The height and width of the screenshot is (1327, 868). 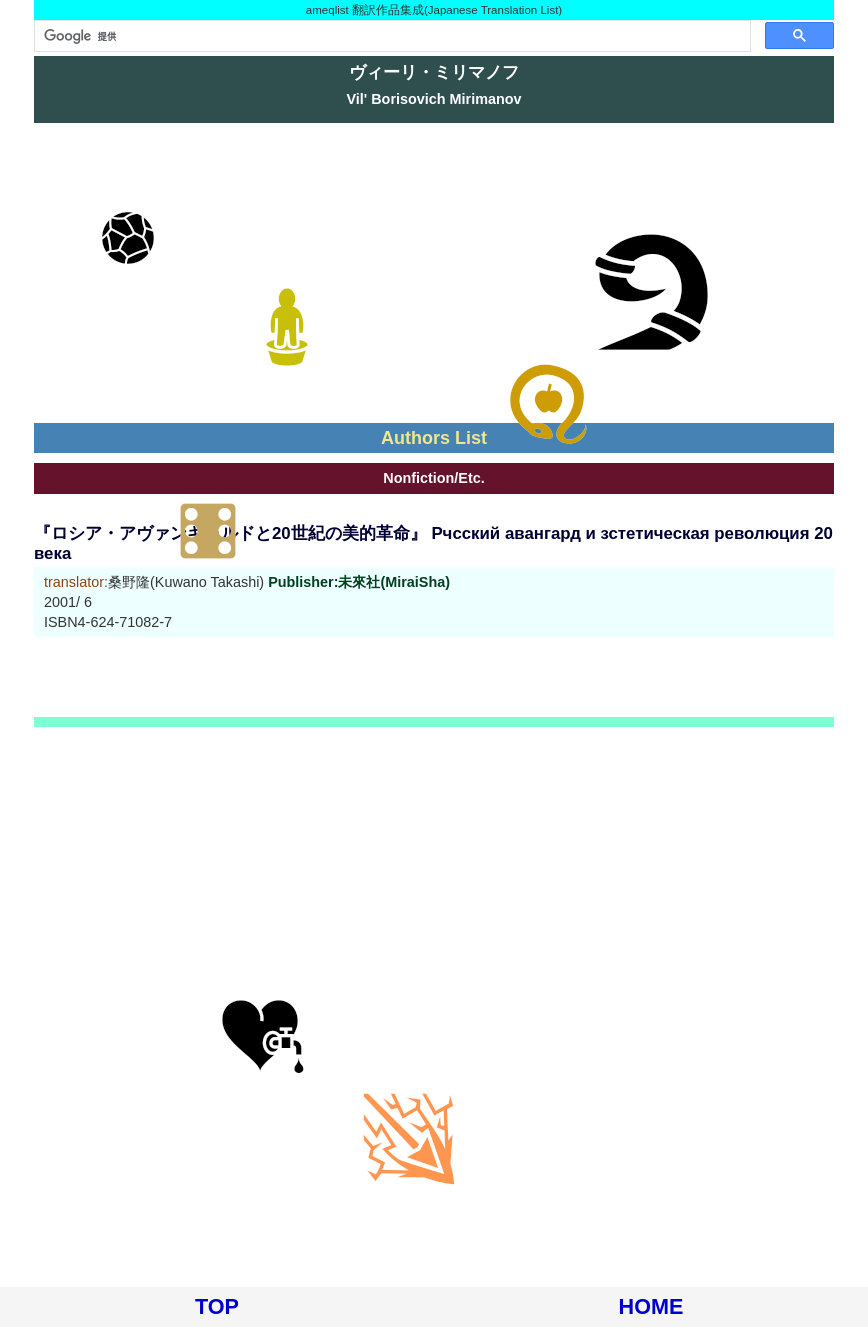 What do you see at coordinates (128, 238) in the screenshot?
I see `stone or boulder game element` at bounding box center [128, 238].